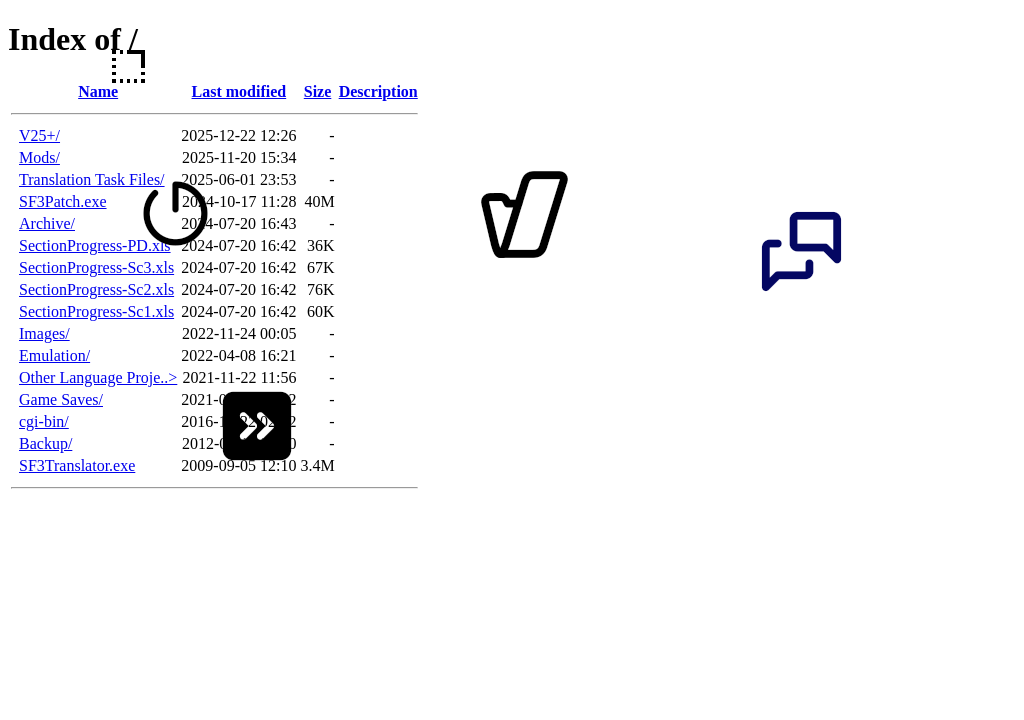 Image resolution: width=1024 pixels, height=720 pixels. What do you see at coordinates (524, 214) in the screenshot?
I see `open kbin social platform` at bounding box center [524, 214].